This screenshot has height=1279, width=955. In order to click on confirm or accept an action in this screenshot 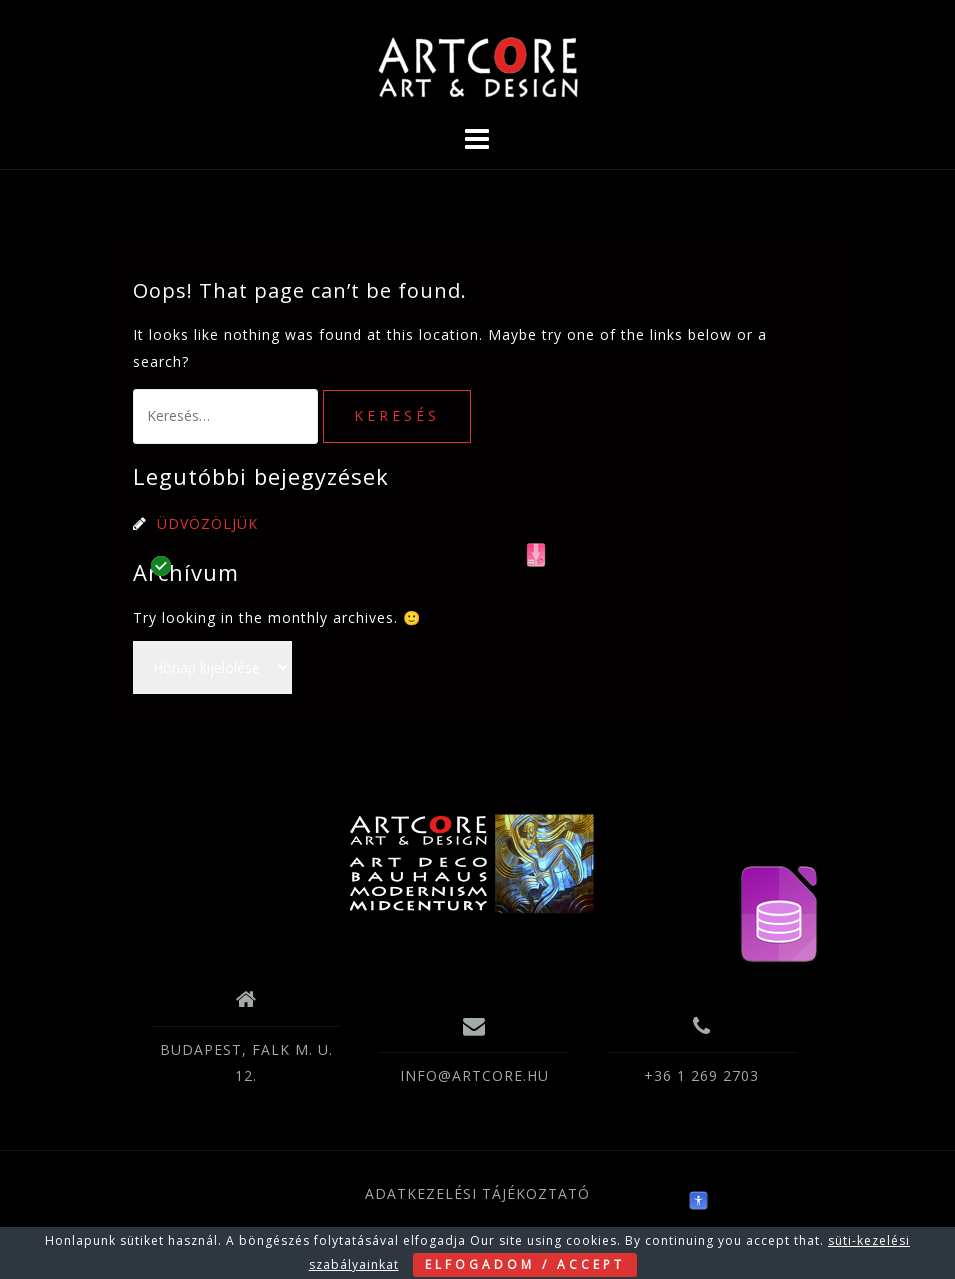, I will do `click(161, 566)`.